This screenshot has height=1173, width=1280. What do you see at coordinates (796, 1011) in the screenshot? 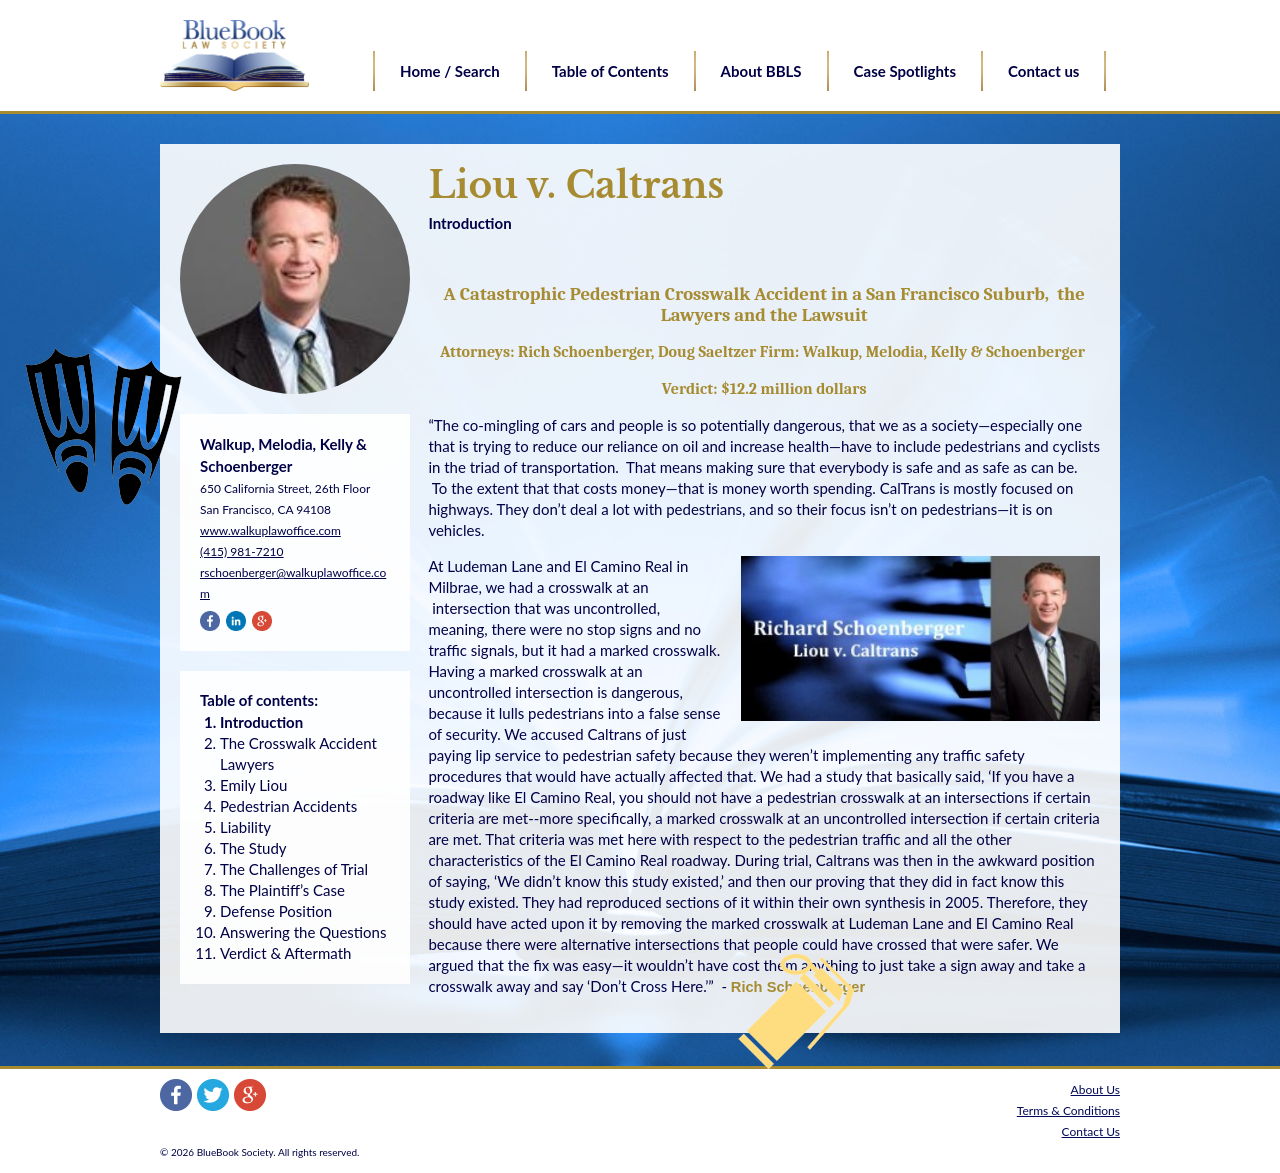
I see `equip stun grenade weapon` at bounding box center [796, 1011].